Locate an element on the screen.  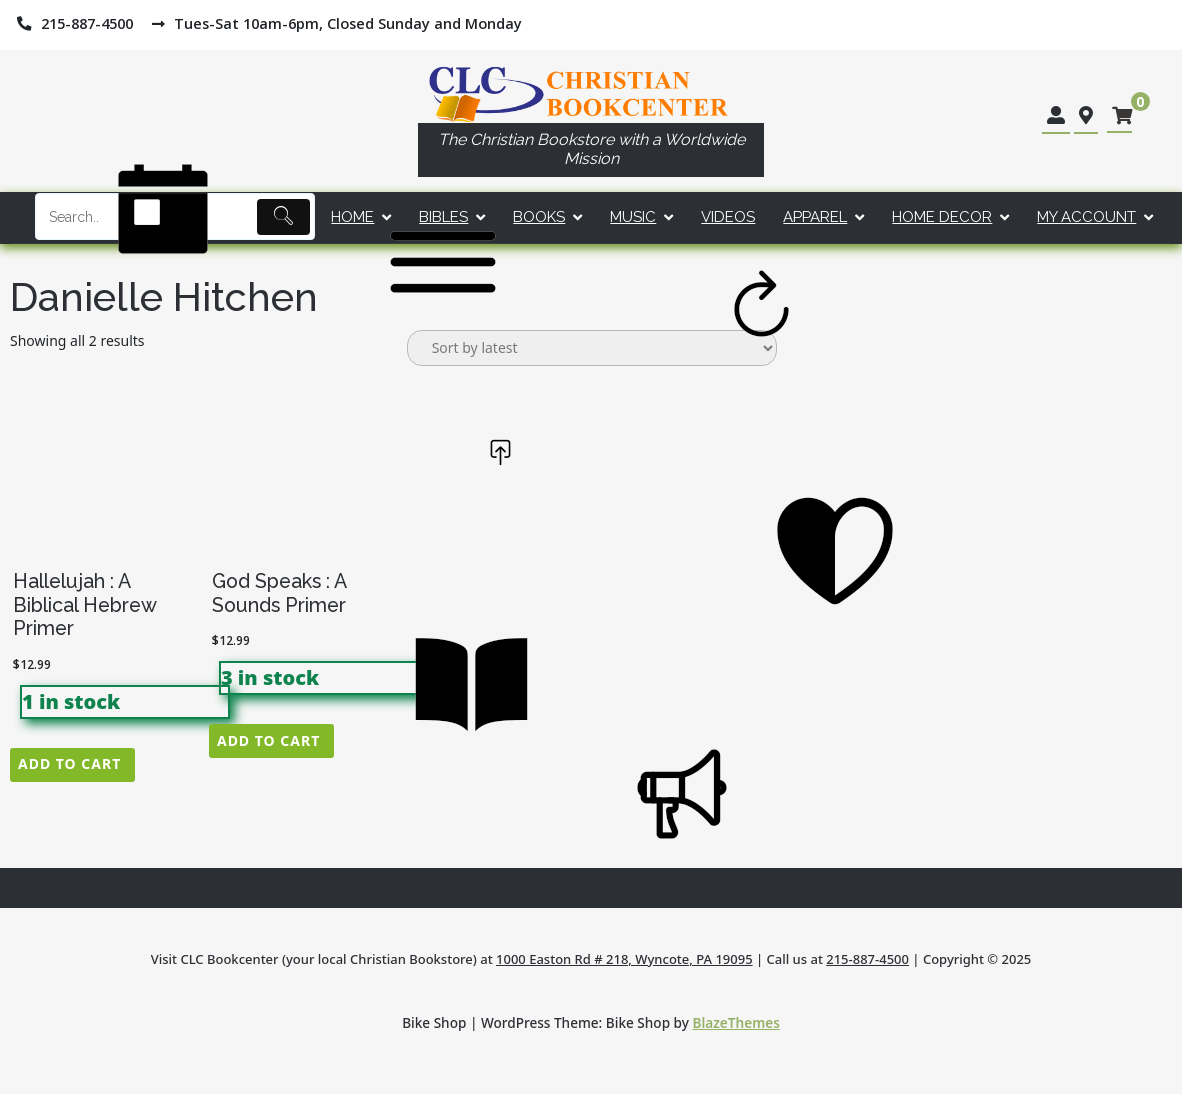
indicates partial like or favorite status is located at coordinates (835, 551).